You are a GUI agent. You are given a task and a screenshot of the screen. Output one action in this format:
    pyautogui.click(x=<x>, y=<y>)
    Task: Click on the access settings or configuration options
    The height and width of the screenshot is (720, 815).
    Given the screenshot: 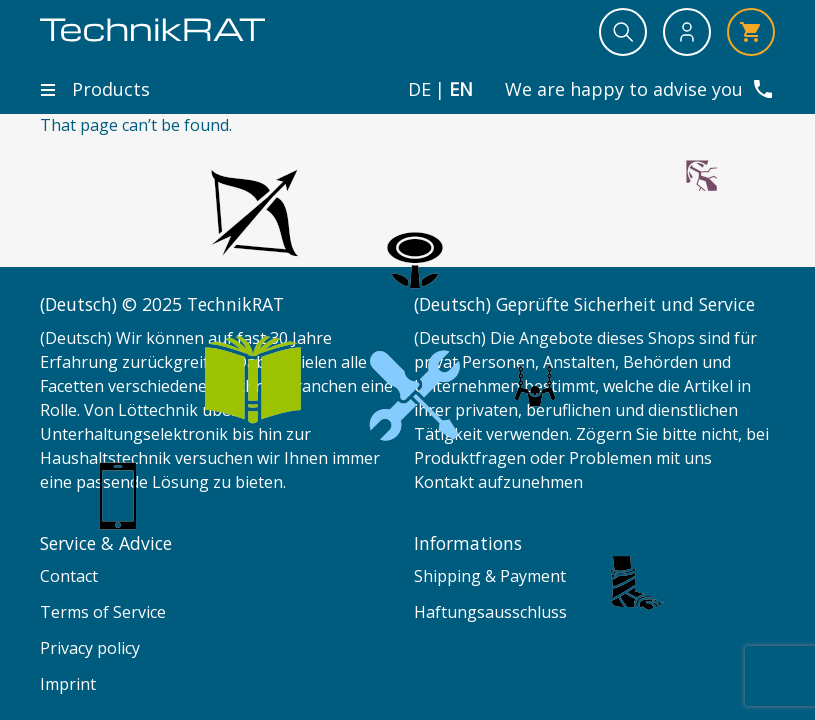 What is the action you would take?
    pyautogui.click(x=414, y=395)
    